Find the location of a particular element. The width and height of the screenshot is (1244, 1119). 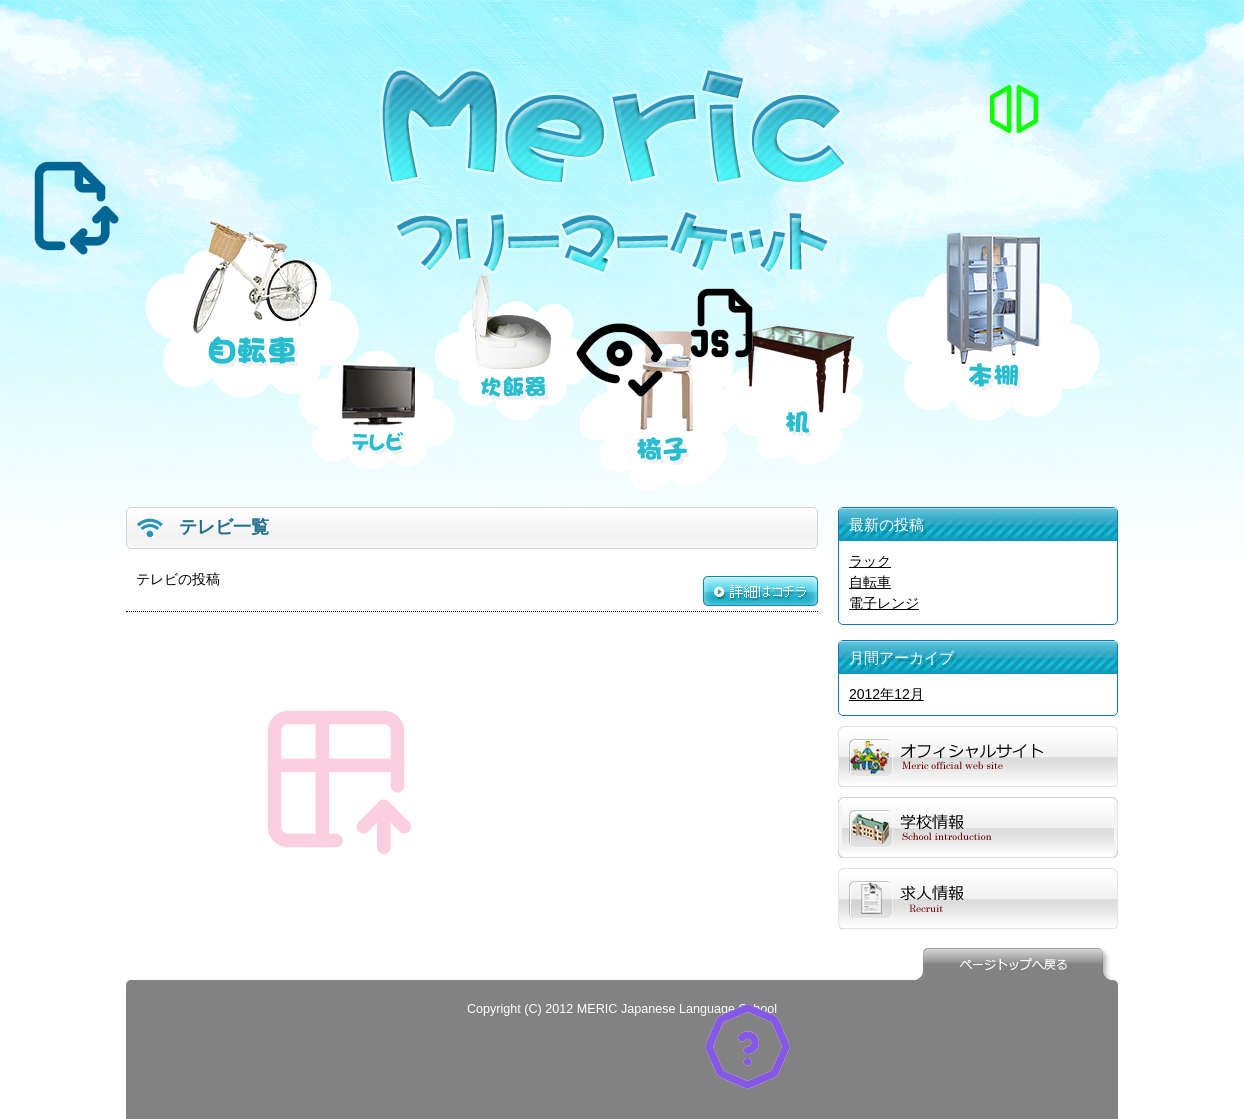

indicates a JavaScript file type is located at coordinates (725, 323).